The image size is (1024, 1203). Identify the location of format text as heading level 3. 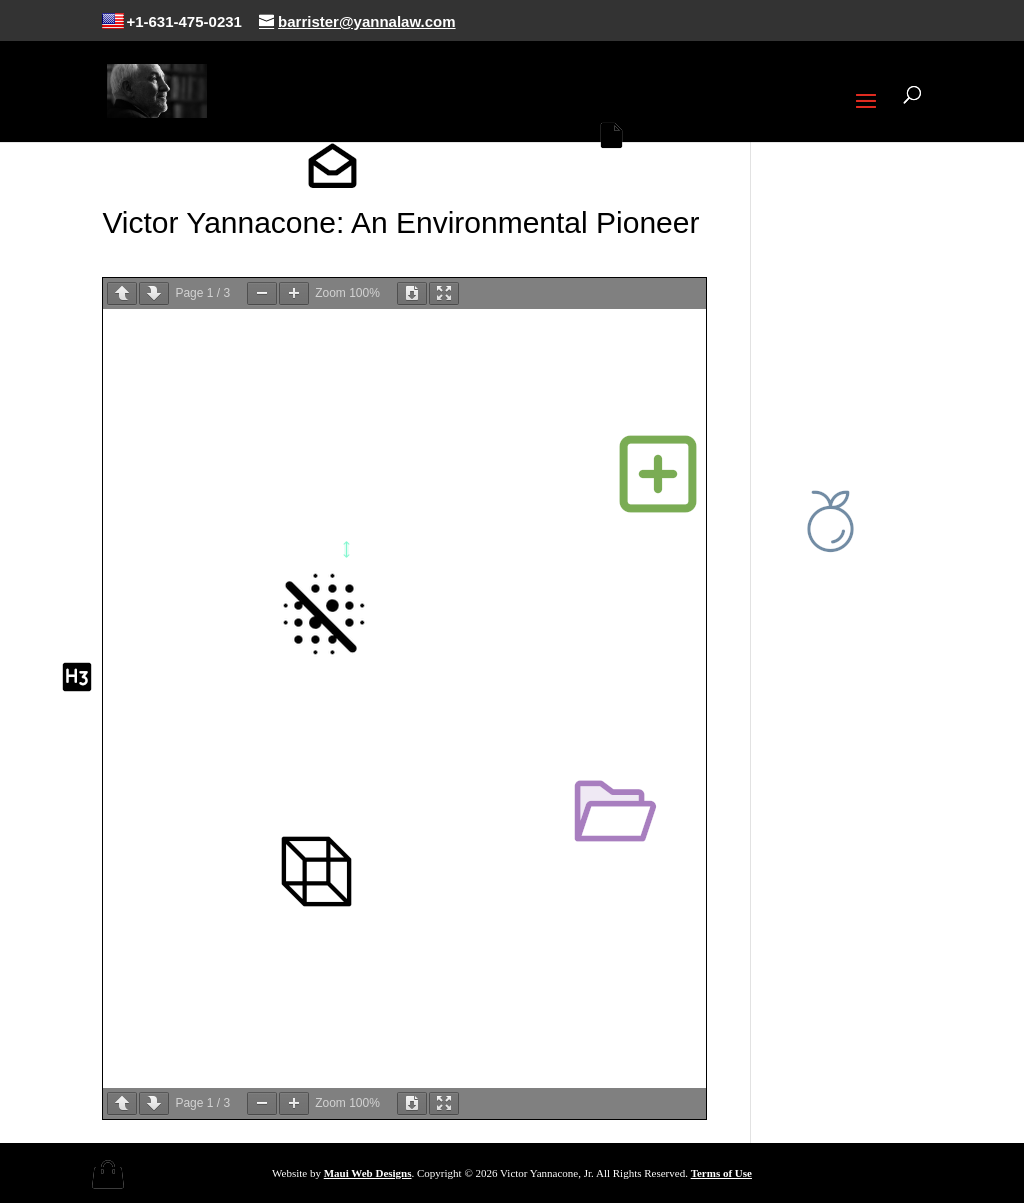
(77, 677).